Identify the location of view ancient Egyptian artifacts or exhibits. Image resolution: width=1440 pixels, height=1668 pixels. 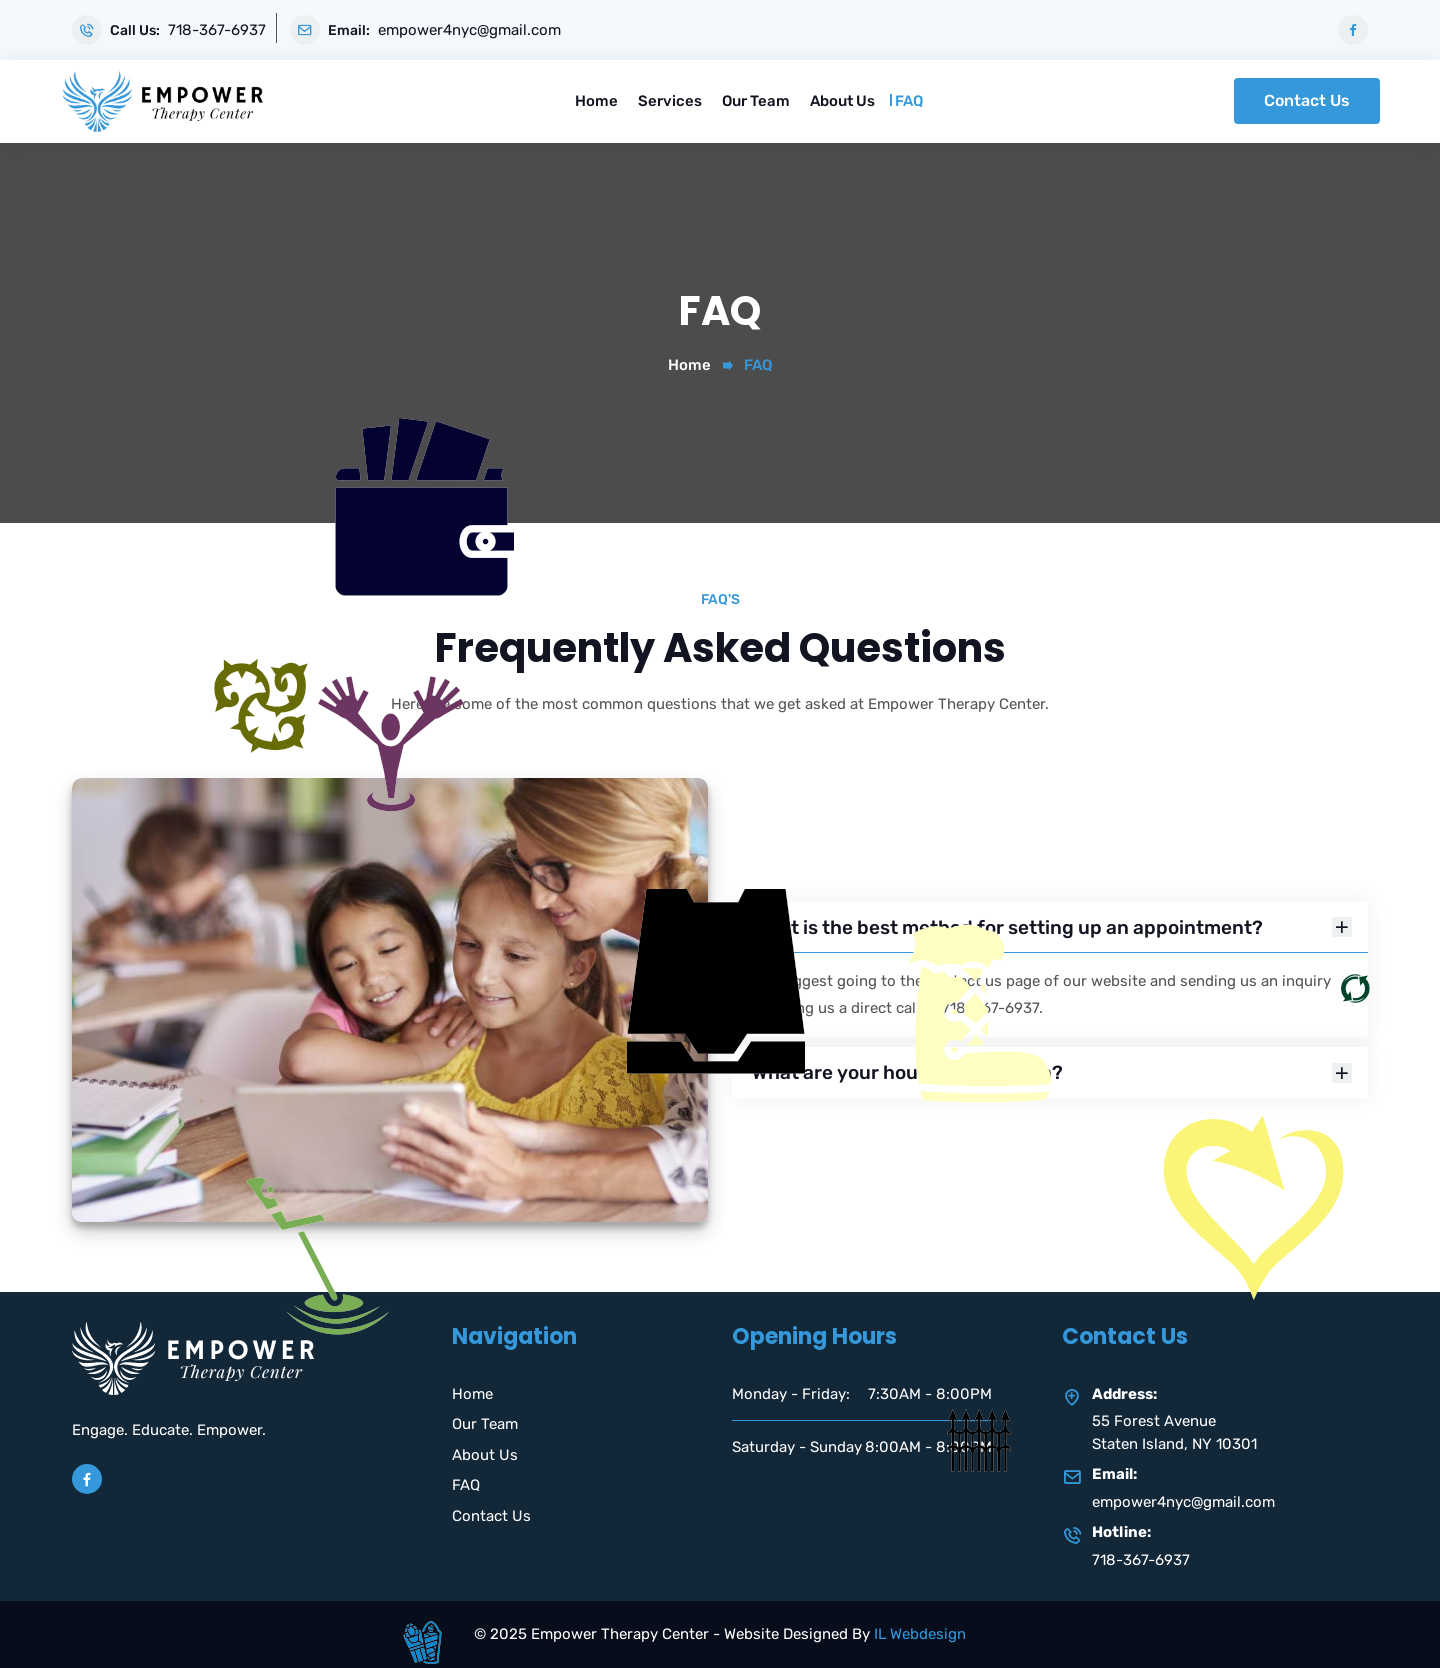
(422, 1642).